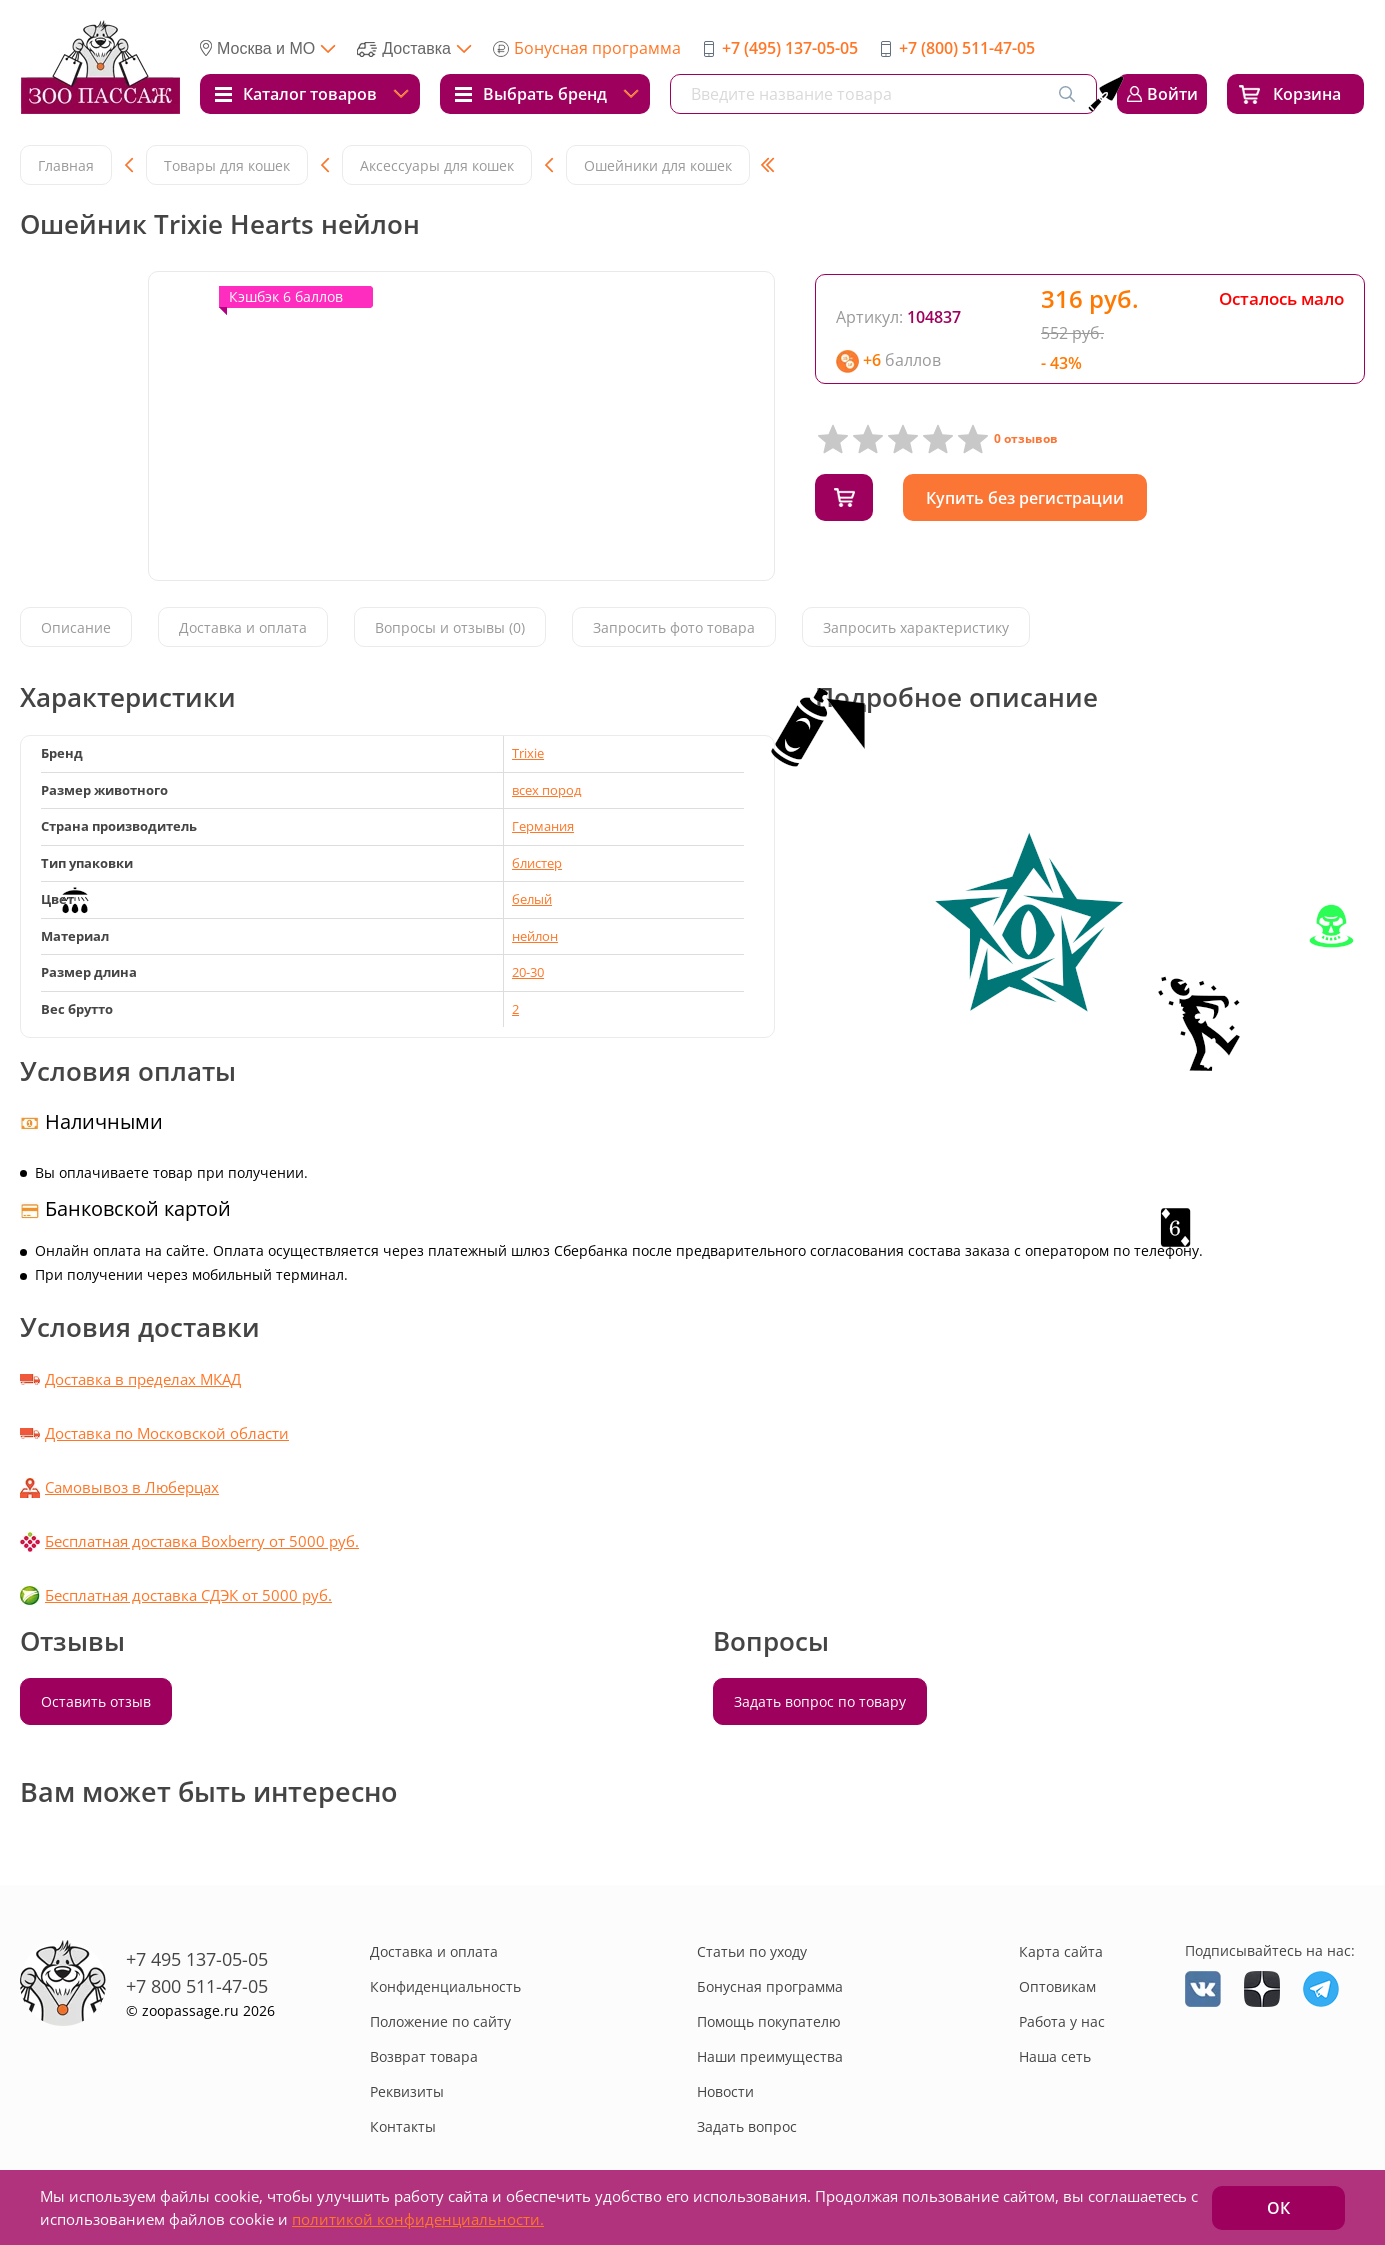  What do you see at coordinates (817, 729) in the screenshot?
I see `apply spray paint or graffiti tool` at bounding box center [817, 729].